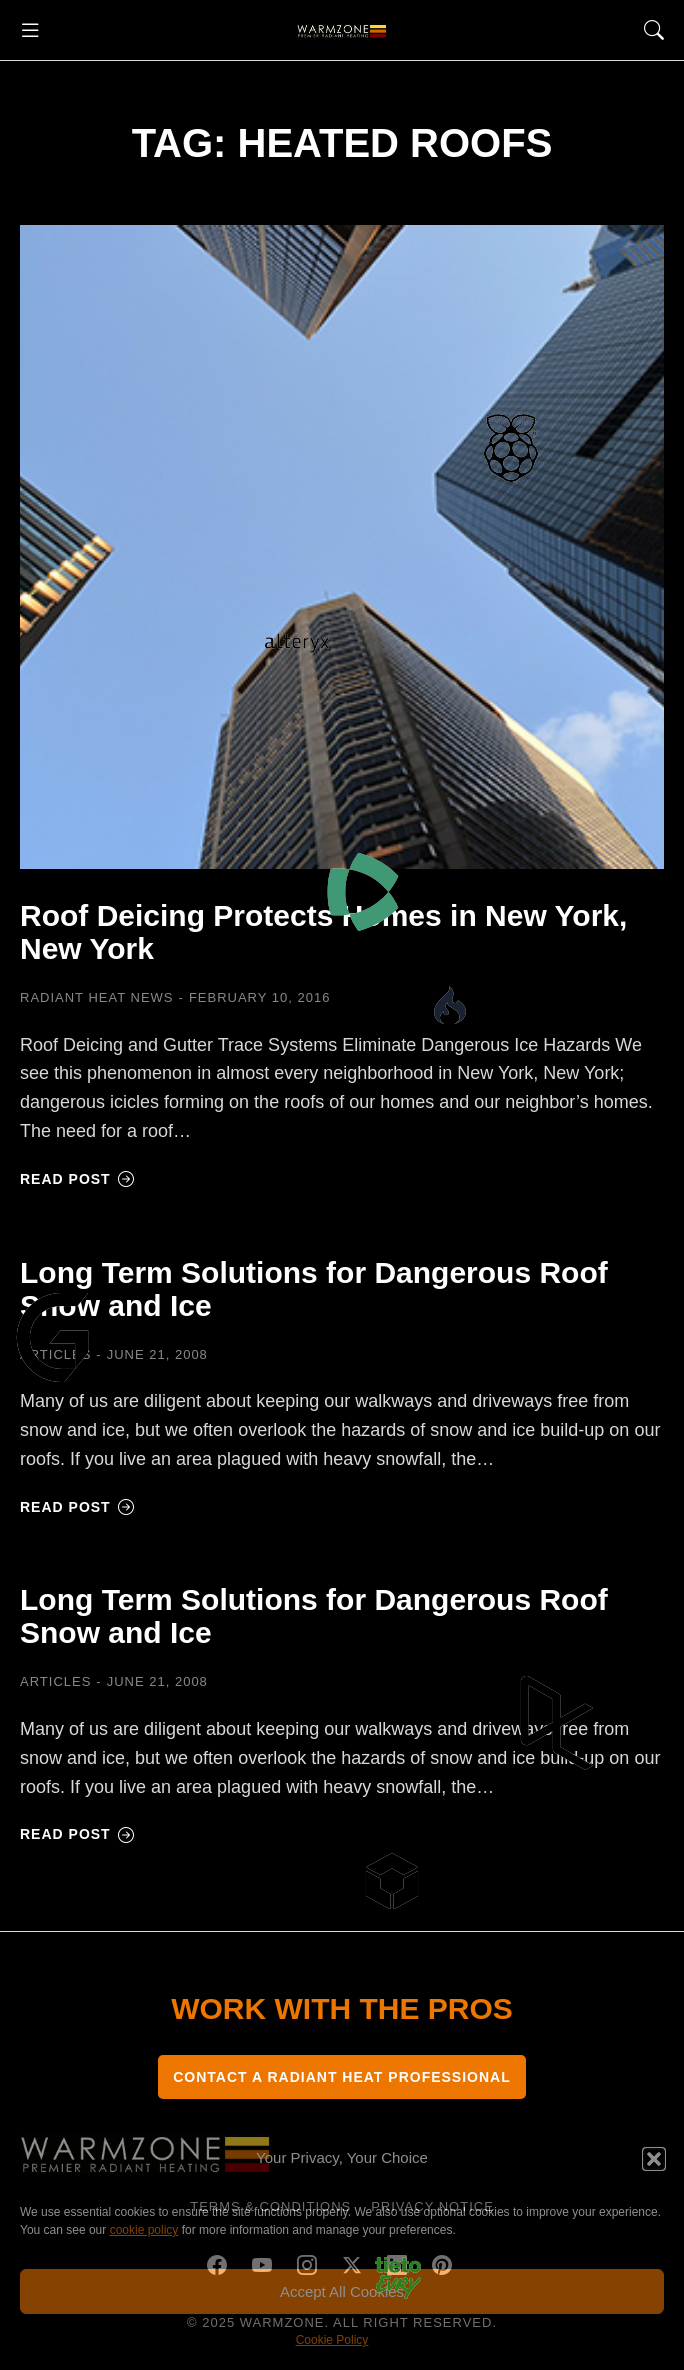 This screenshot has height=2370, width=684. What do you see at coordinates (363, 892) in the screenshot?
I see `Clarivate company logo` at bounding box center [363, 892].